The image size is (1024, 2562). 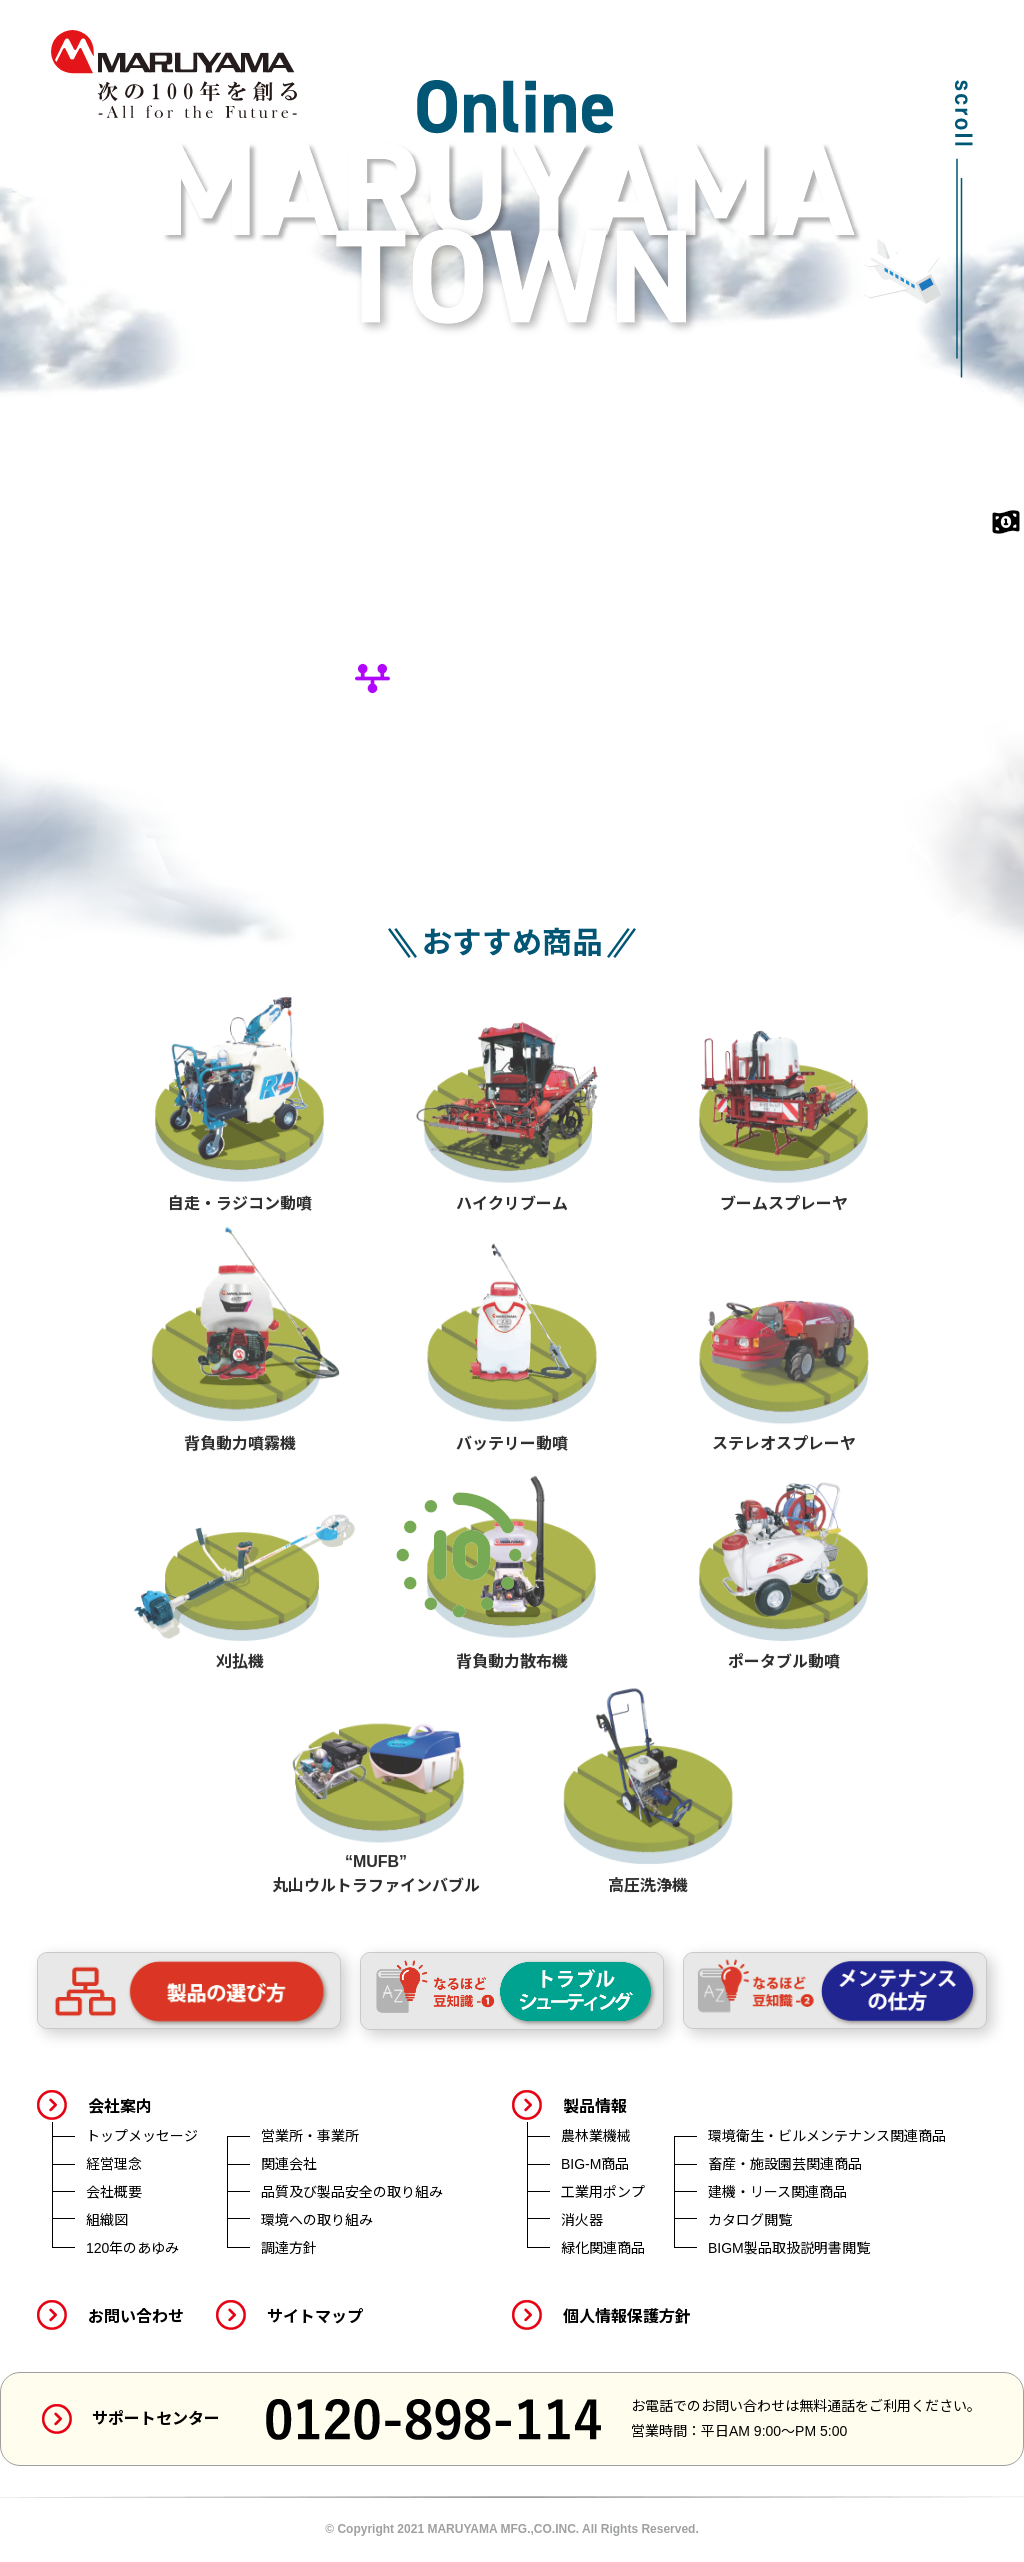 What do you see at coordinates (1006, 522) in the screenshot?
I see `view payment or billing information` at bounding box center [1006, 522].